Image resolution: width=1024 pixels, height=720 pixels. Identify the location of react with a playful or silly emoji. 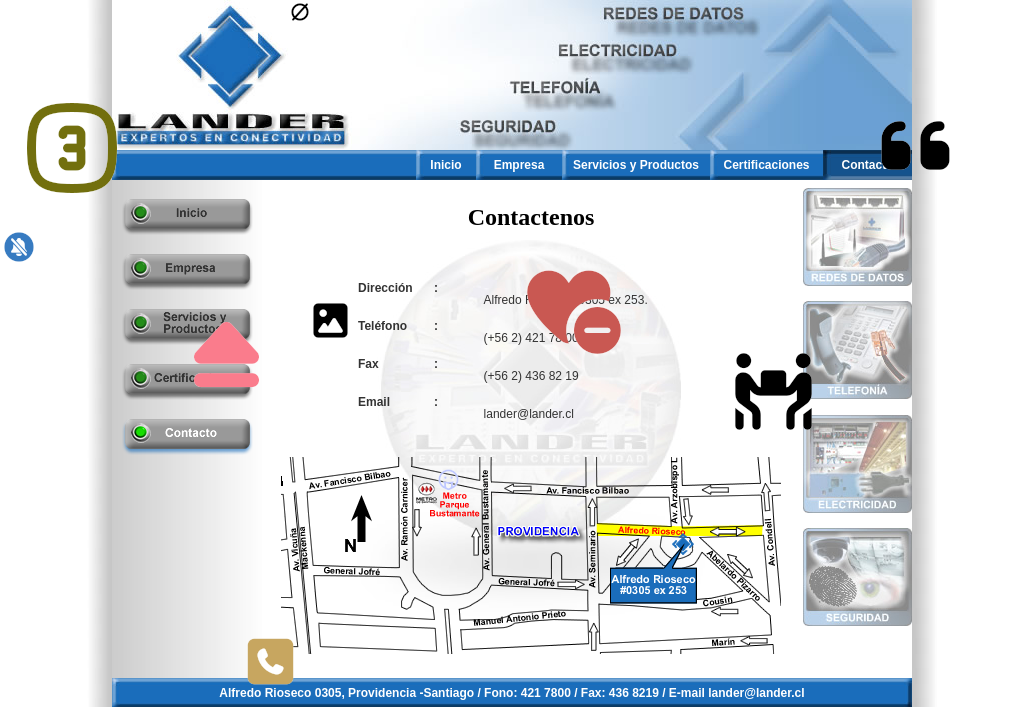
(448, 479).